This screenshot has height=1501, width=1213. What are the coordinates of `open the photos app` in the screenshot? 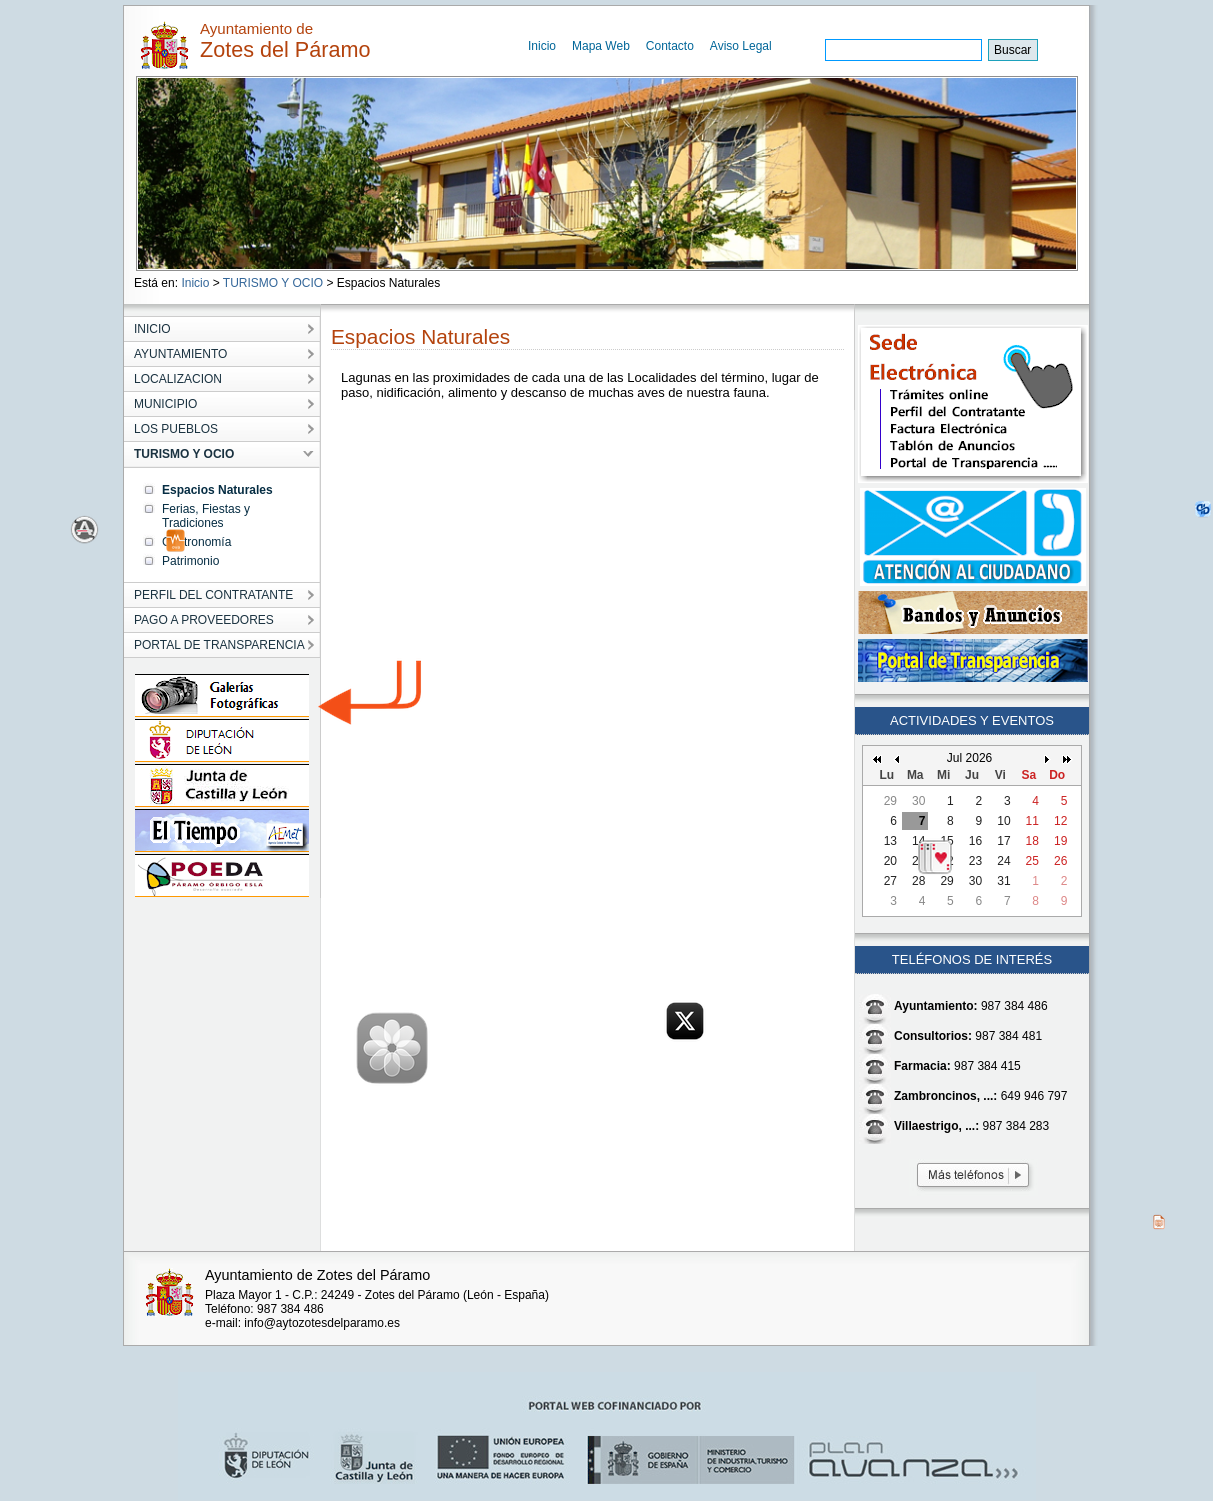 It's located at (392, 1048).